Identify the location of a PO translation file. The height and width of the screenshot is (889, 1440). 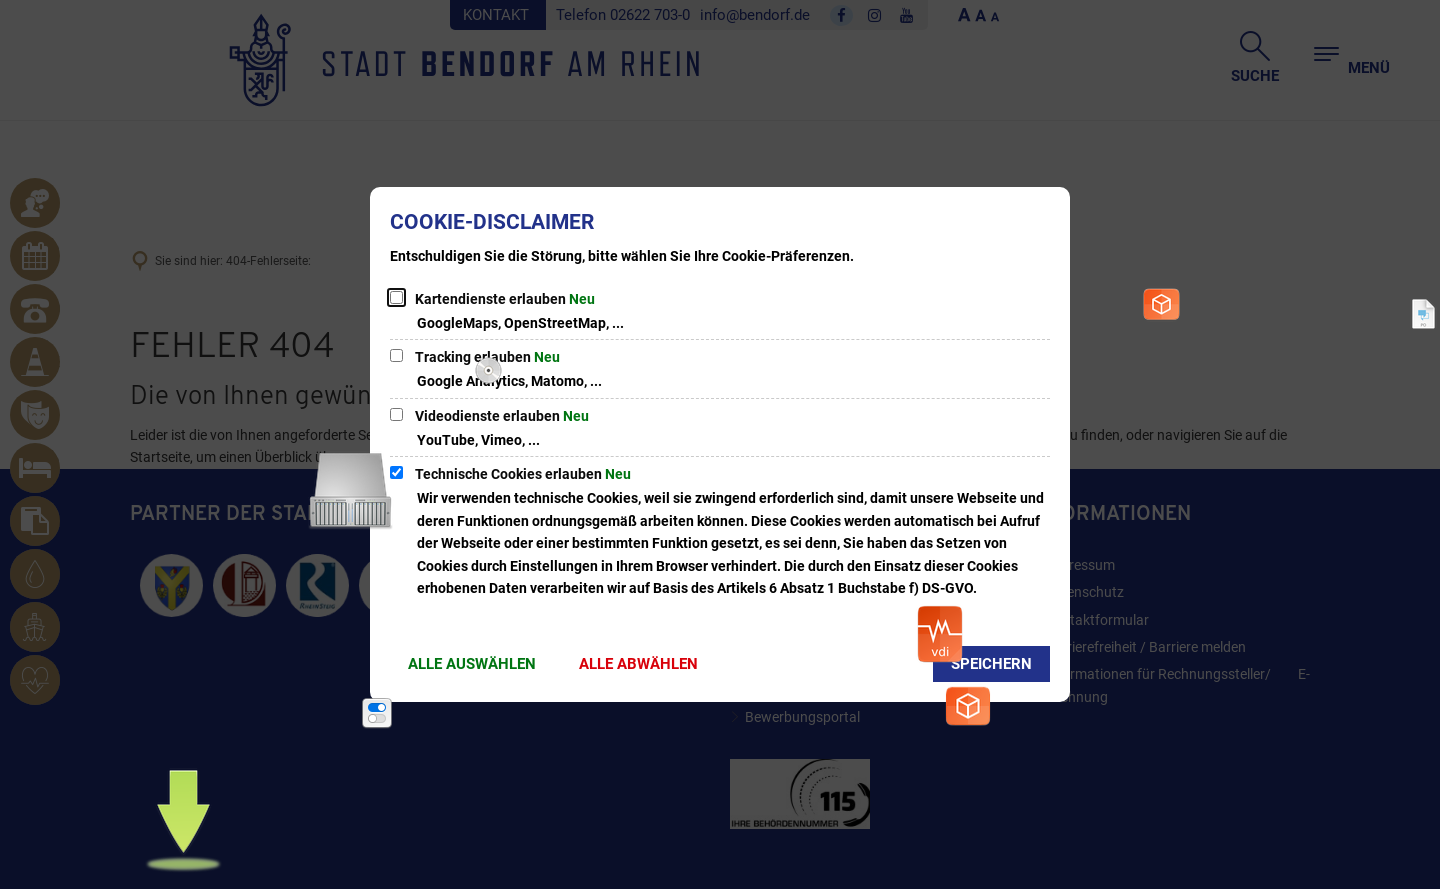
(1423, 314).